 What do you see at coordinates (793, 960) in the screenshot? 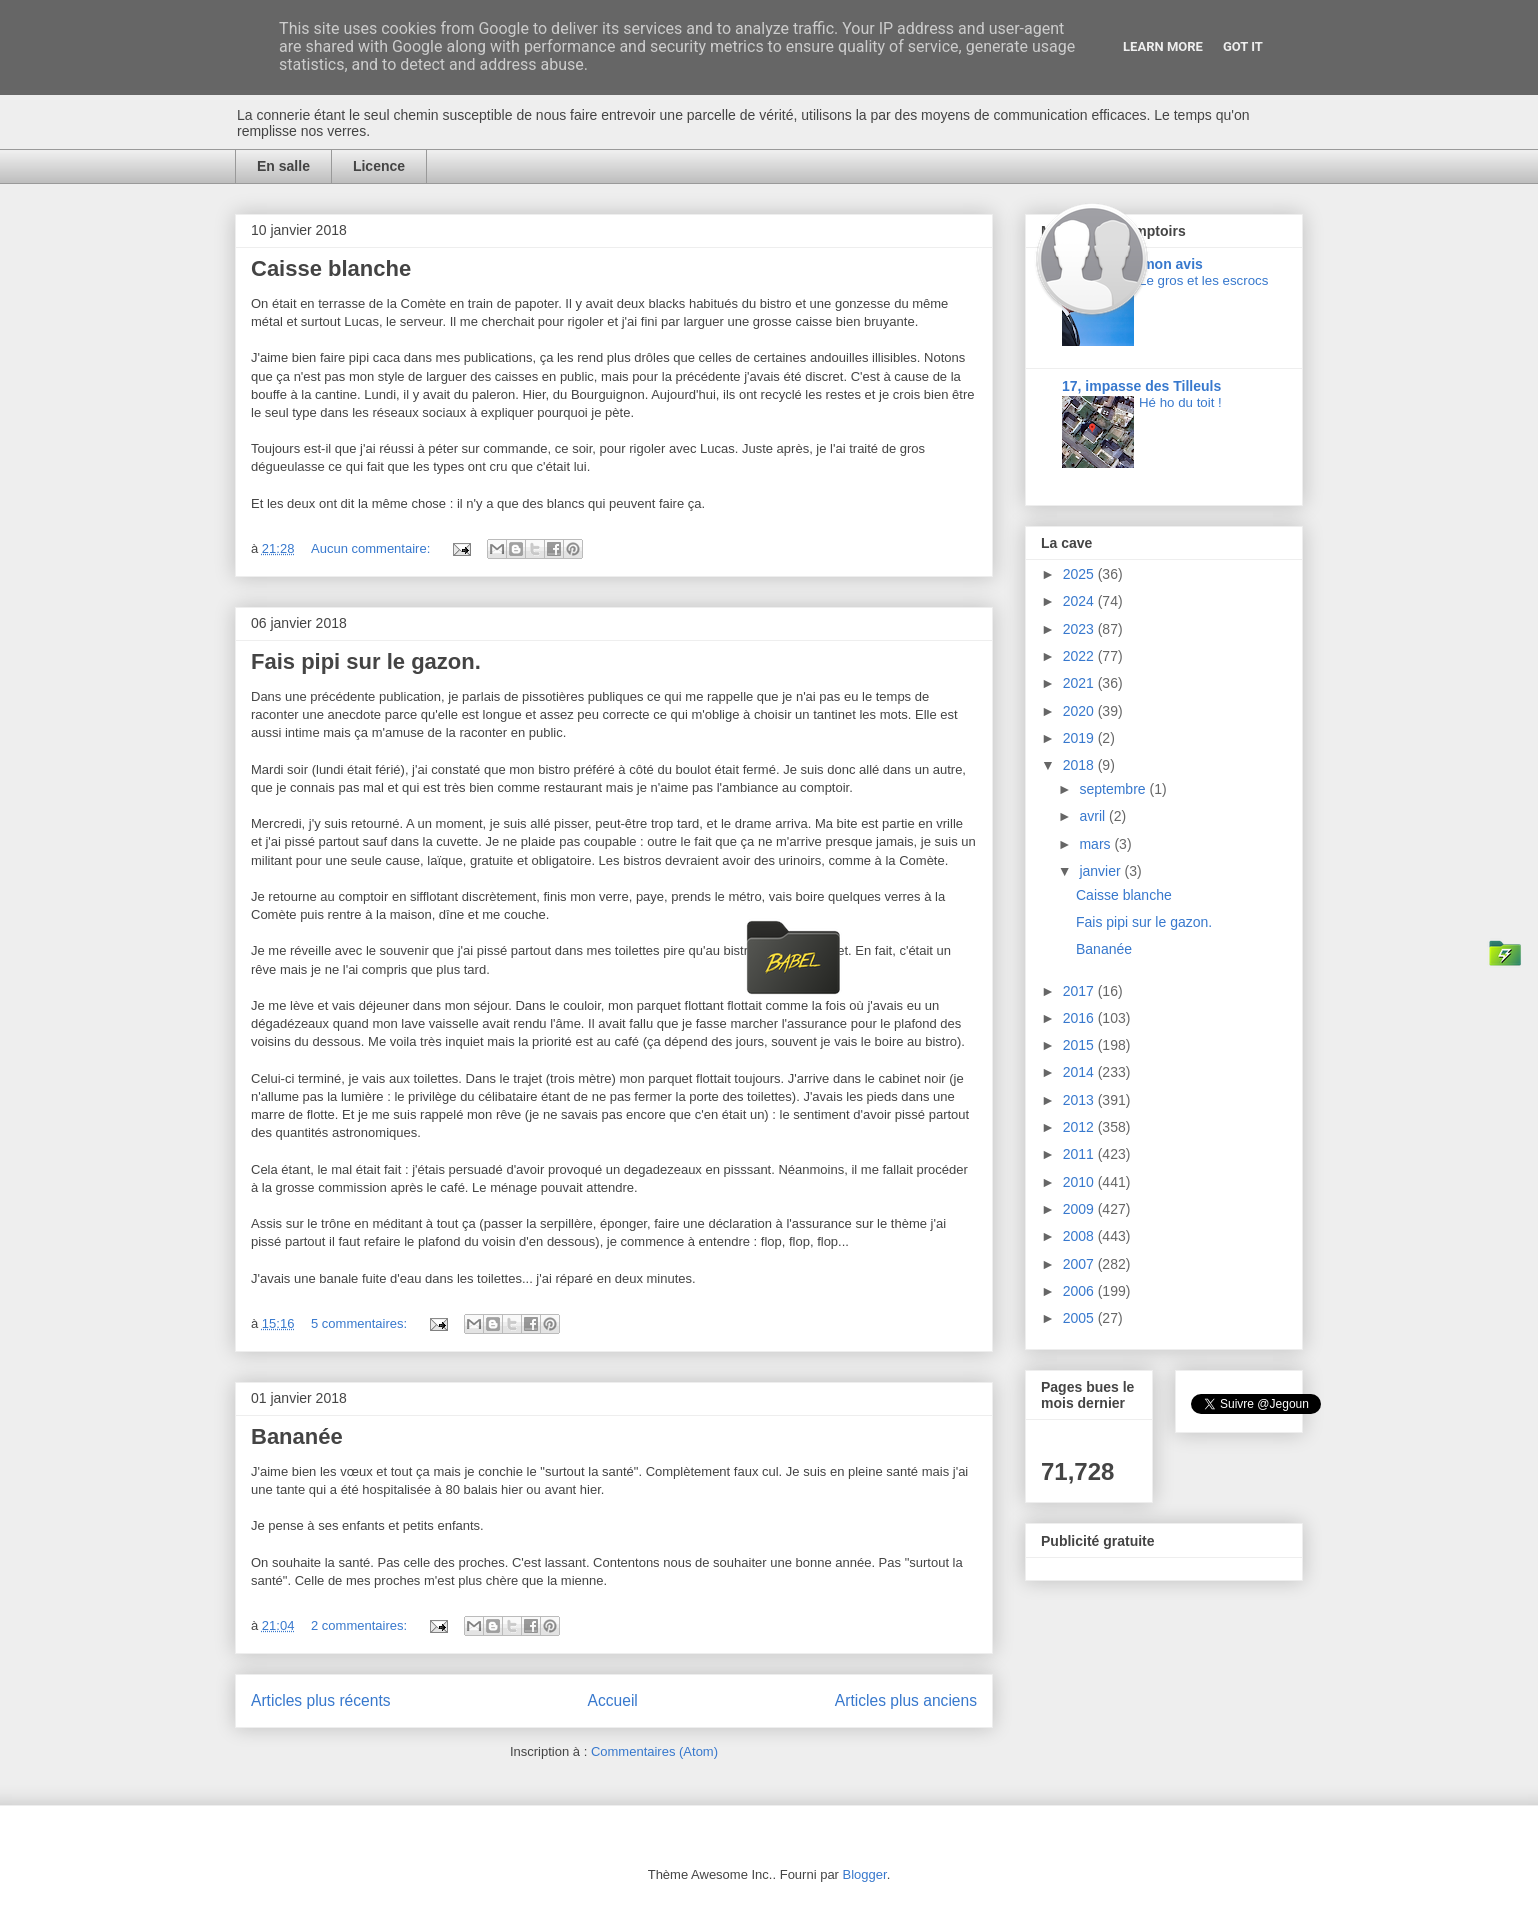
I see `folder containing babel configuration files` at bounding box center [793, 960].